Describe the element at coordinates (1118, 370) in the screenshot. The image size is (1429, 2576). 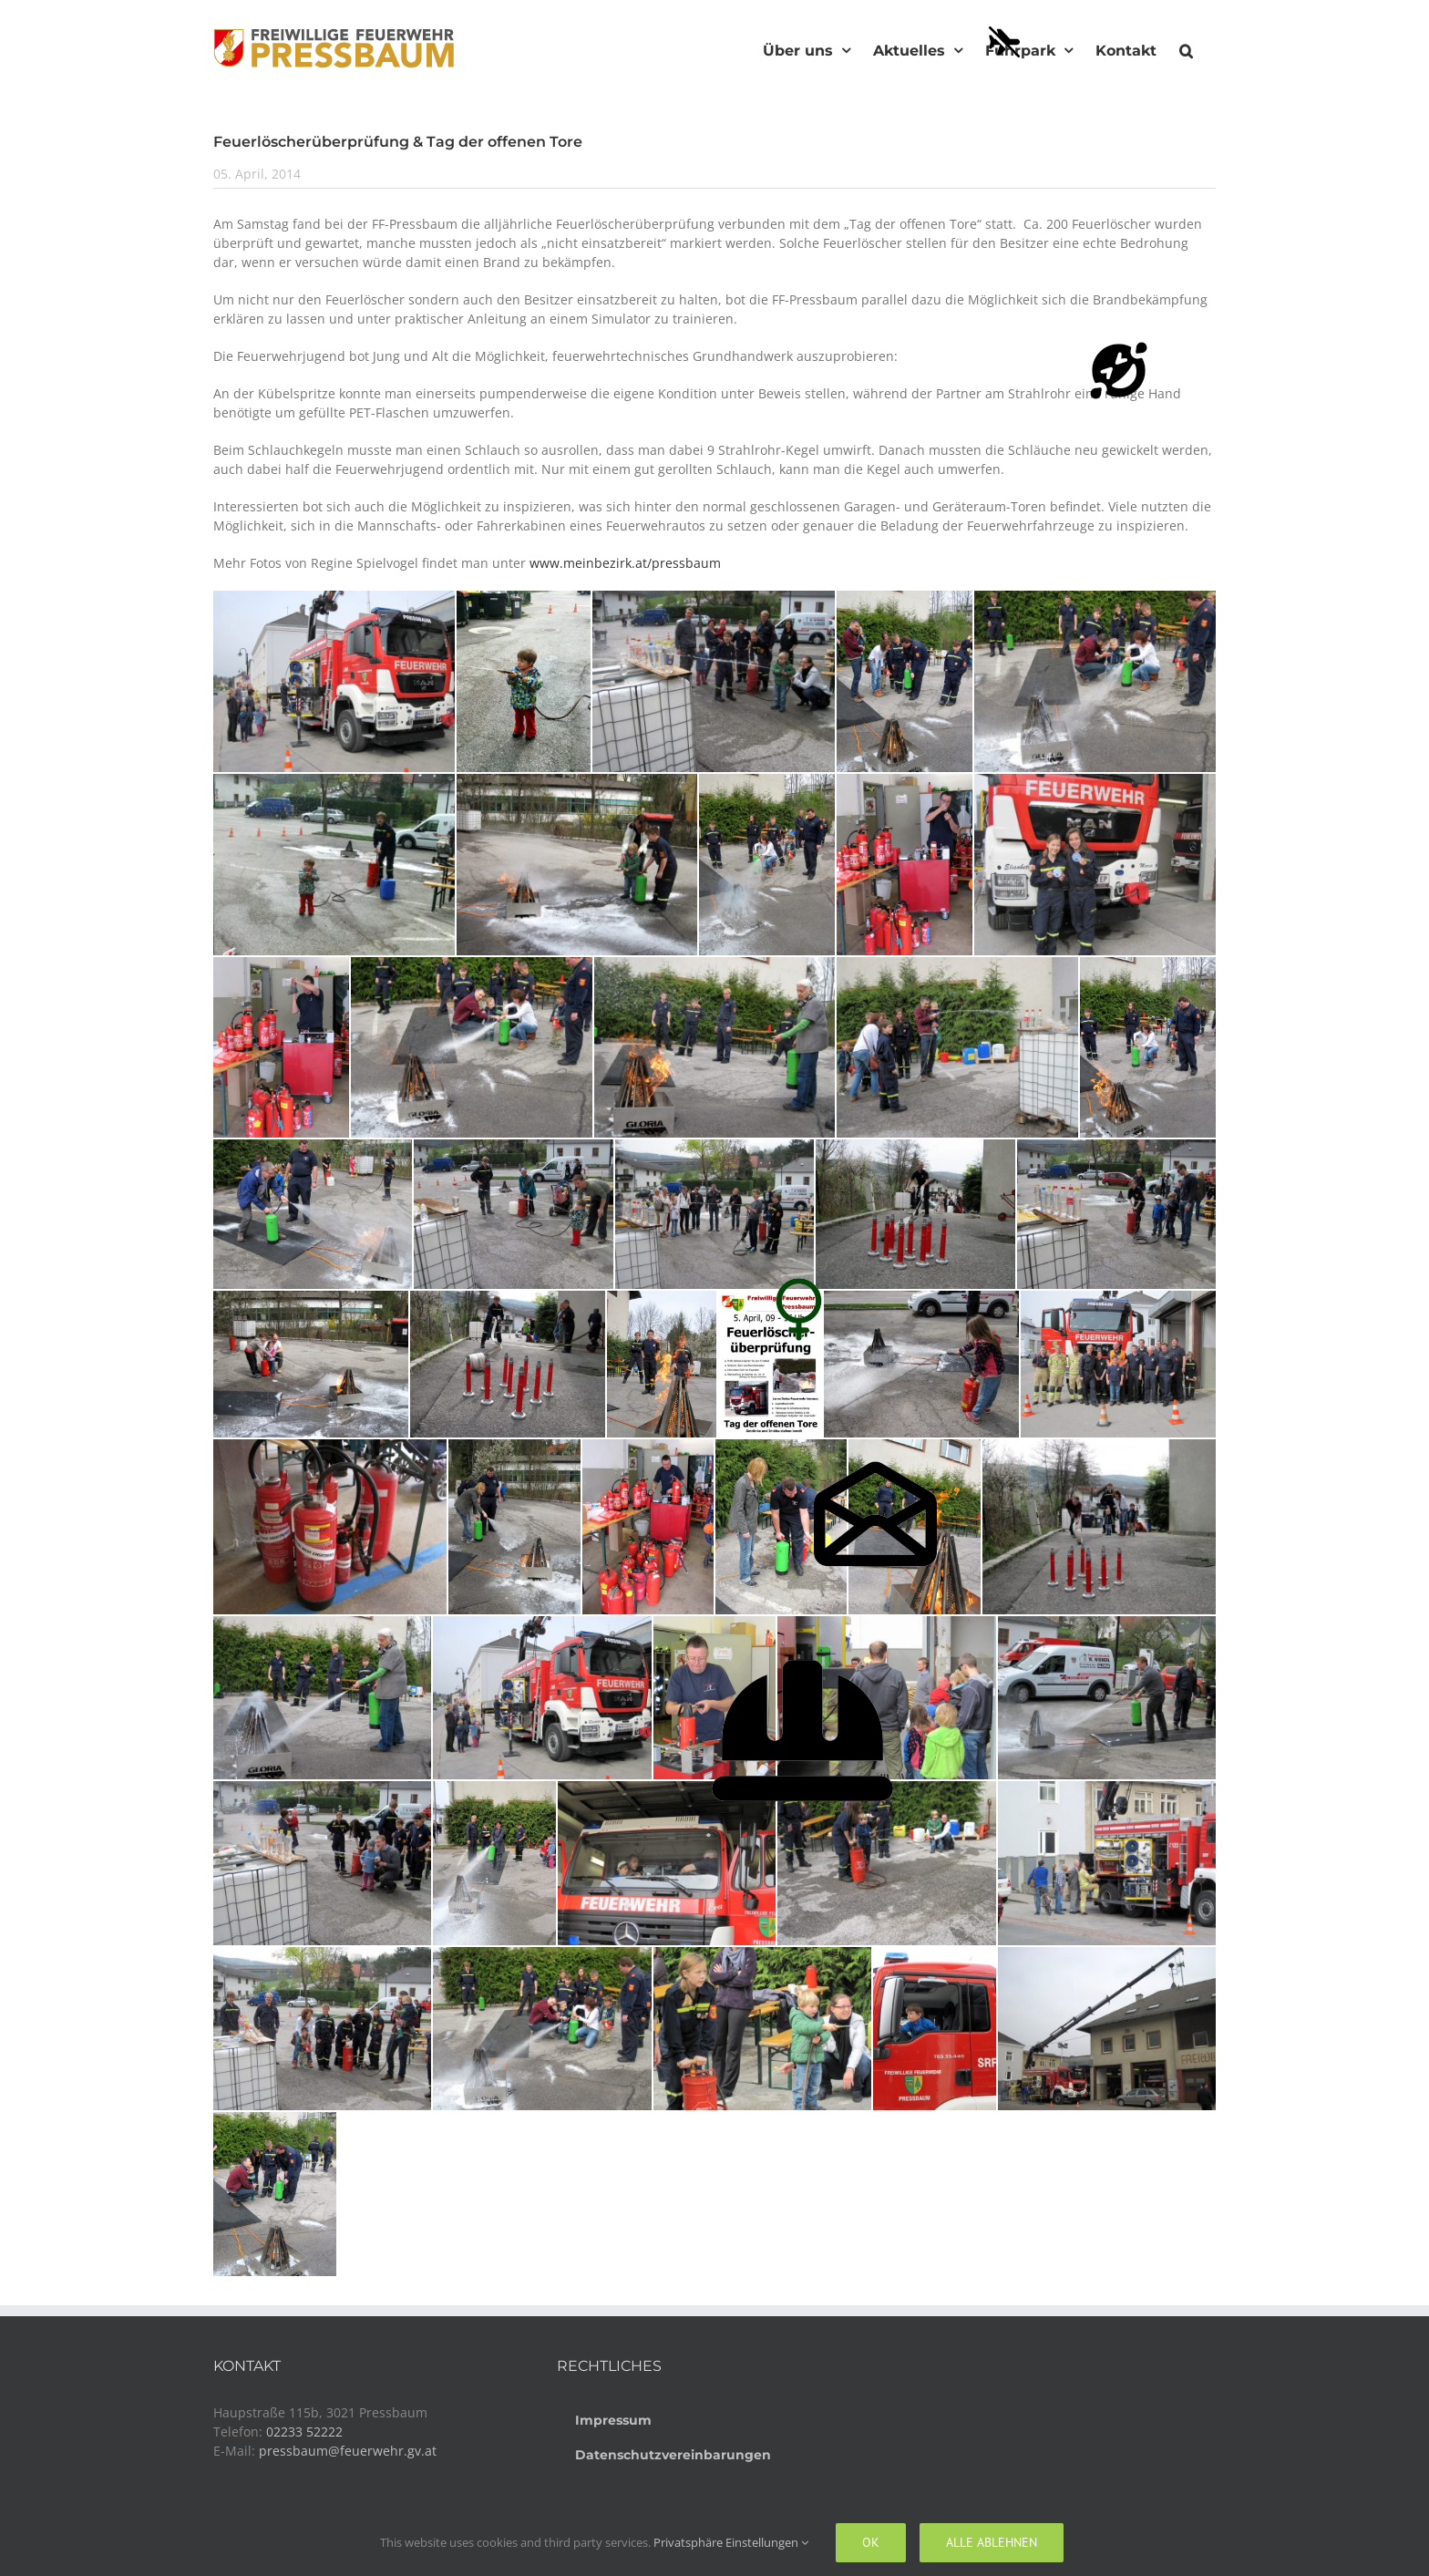
I see `react with laughing emoji` at that location.